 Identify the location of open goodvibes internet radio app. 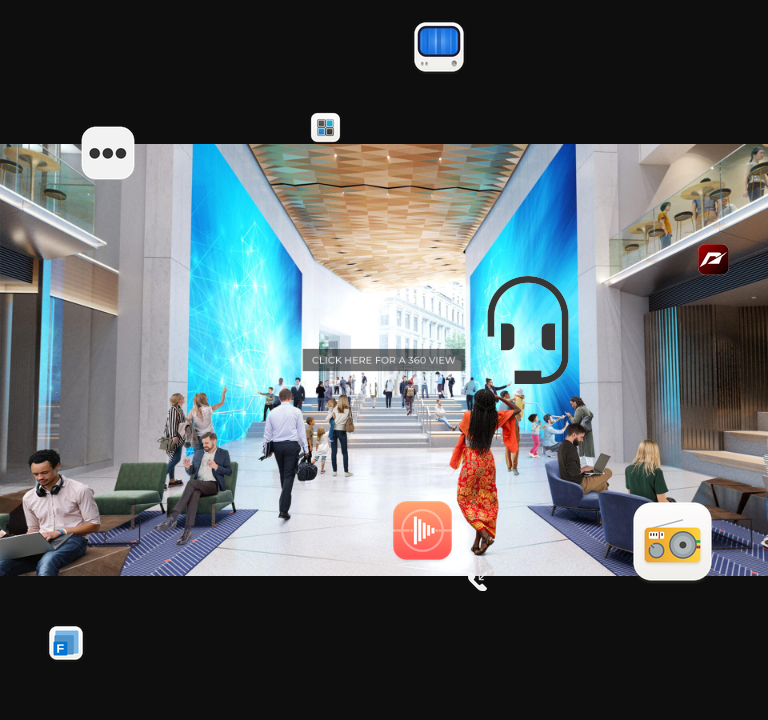
(672, 541).